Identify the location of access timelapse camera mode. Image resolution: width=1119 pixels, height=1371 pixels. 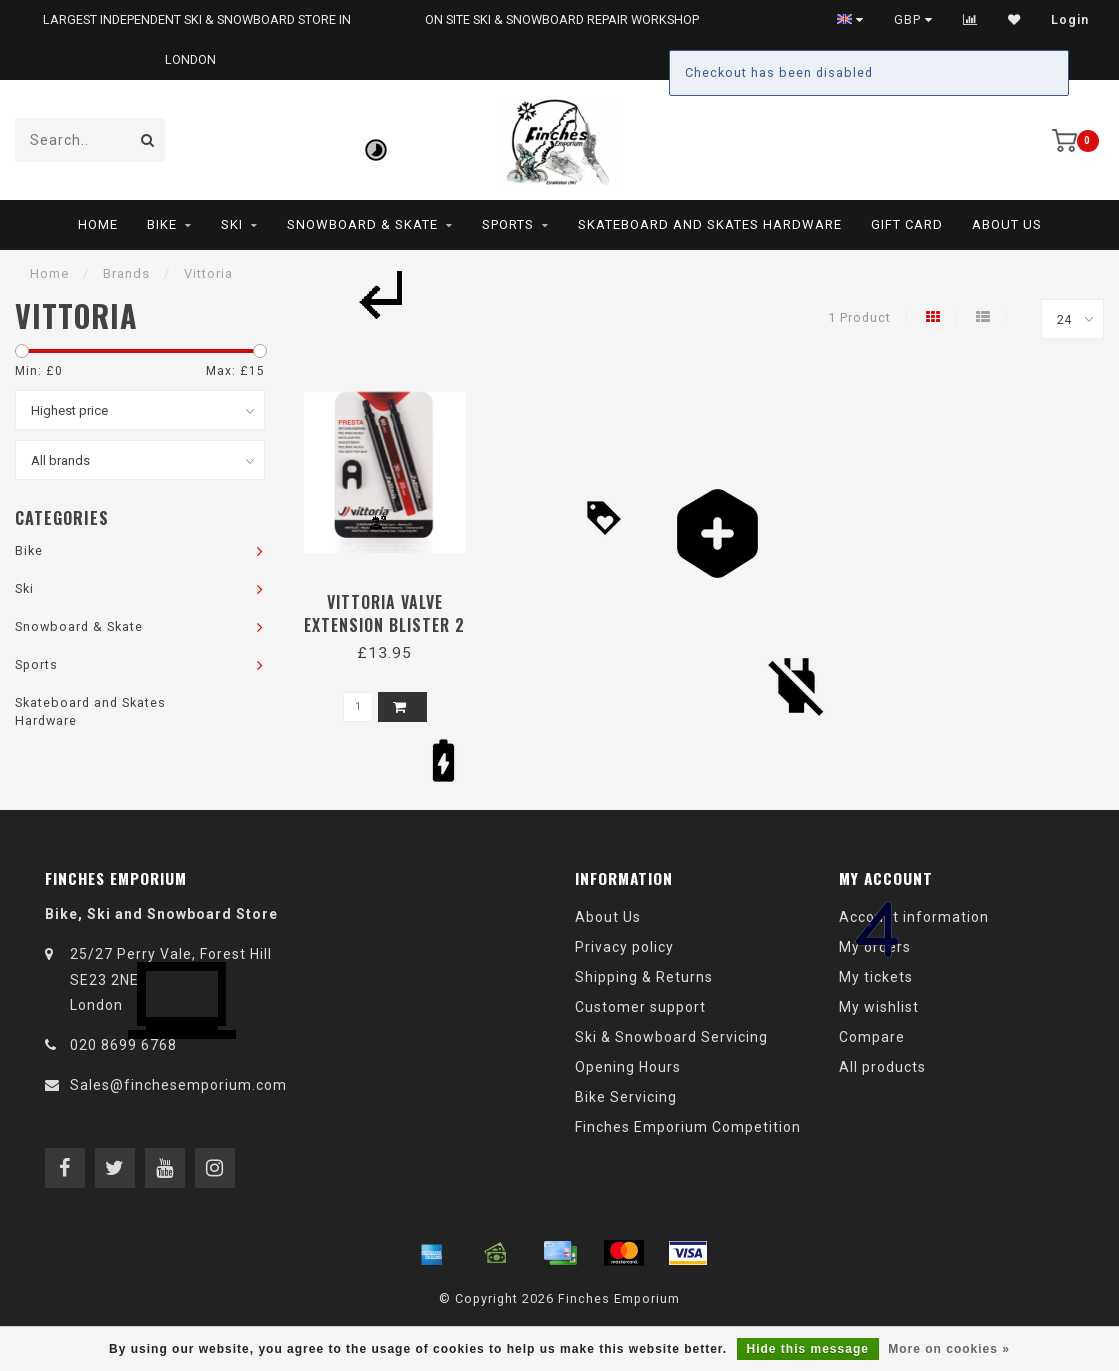
(376, 150).